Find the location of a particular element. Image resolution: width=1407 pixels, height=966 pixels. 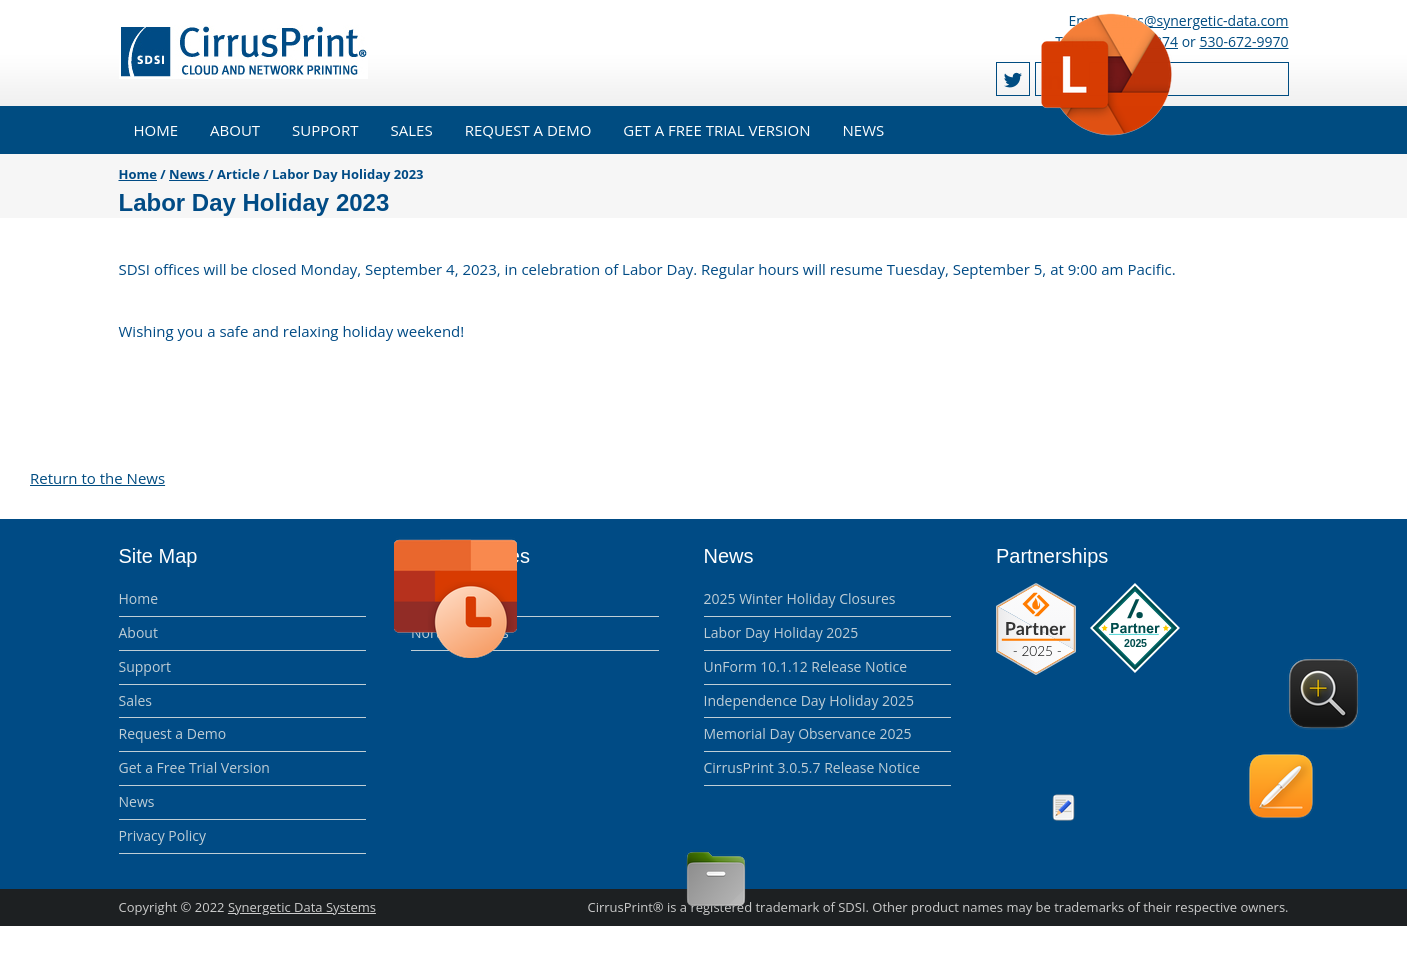

open the magnifier accessibility app is located at coordinates (1323, 693).